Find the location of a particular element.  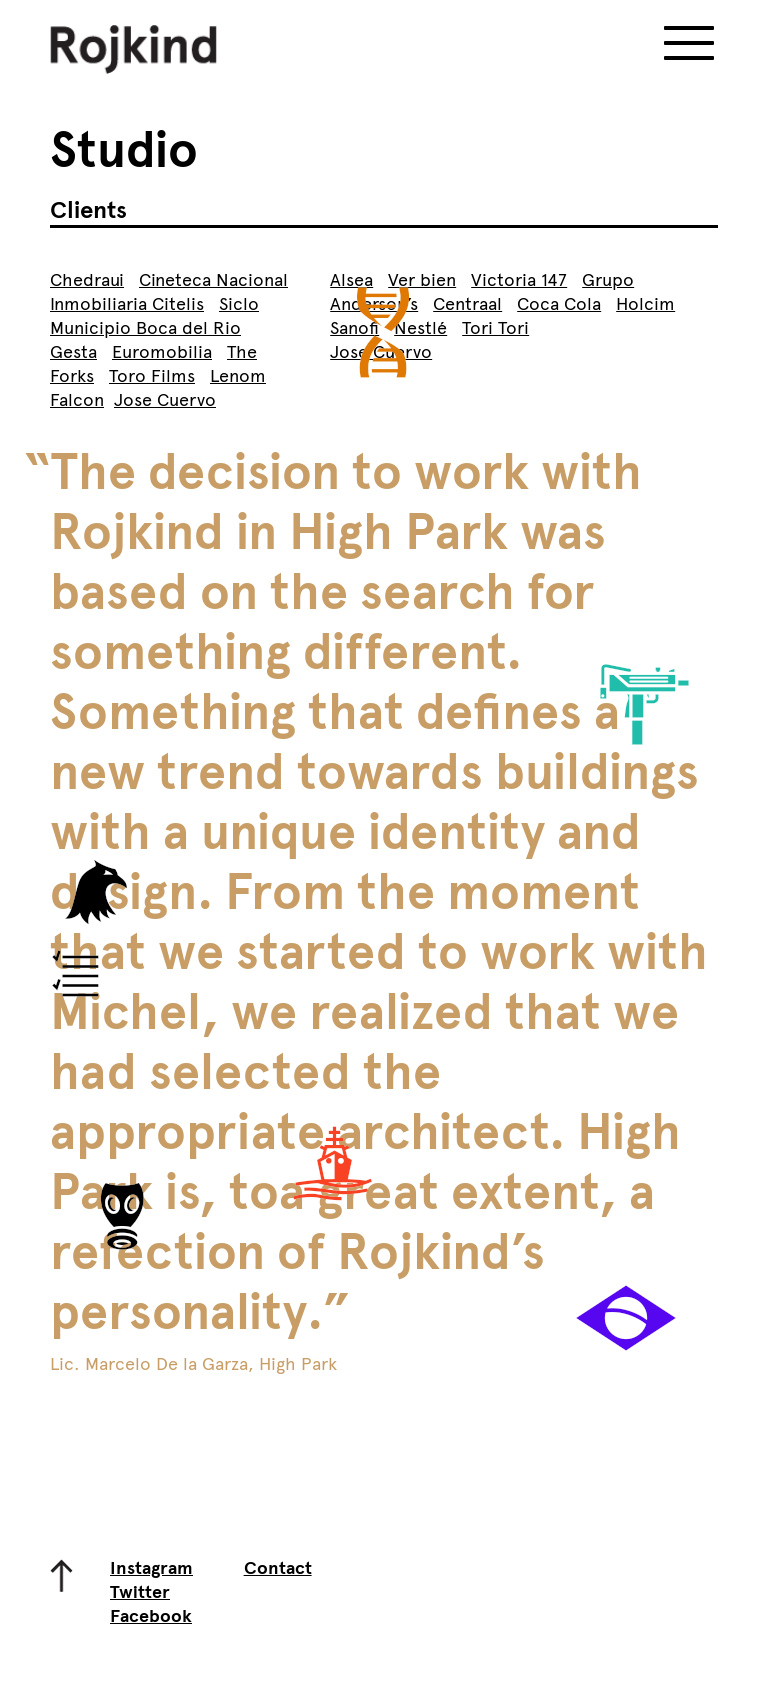

select eagle as your team mascot or avatar is located at coordinates (96, 892).